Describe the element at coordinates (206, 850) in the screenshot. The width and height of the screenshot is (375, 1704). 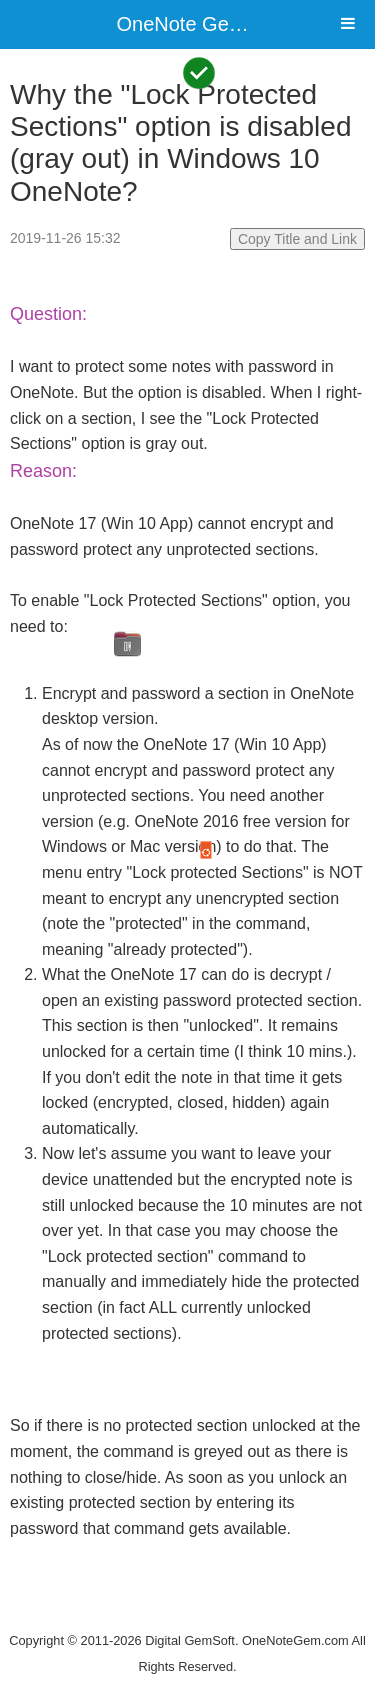
I see `open the ubuntu system menu` at that location.